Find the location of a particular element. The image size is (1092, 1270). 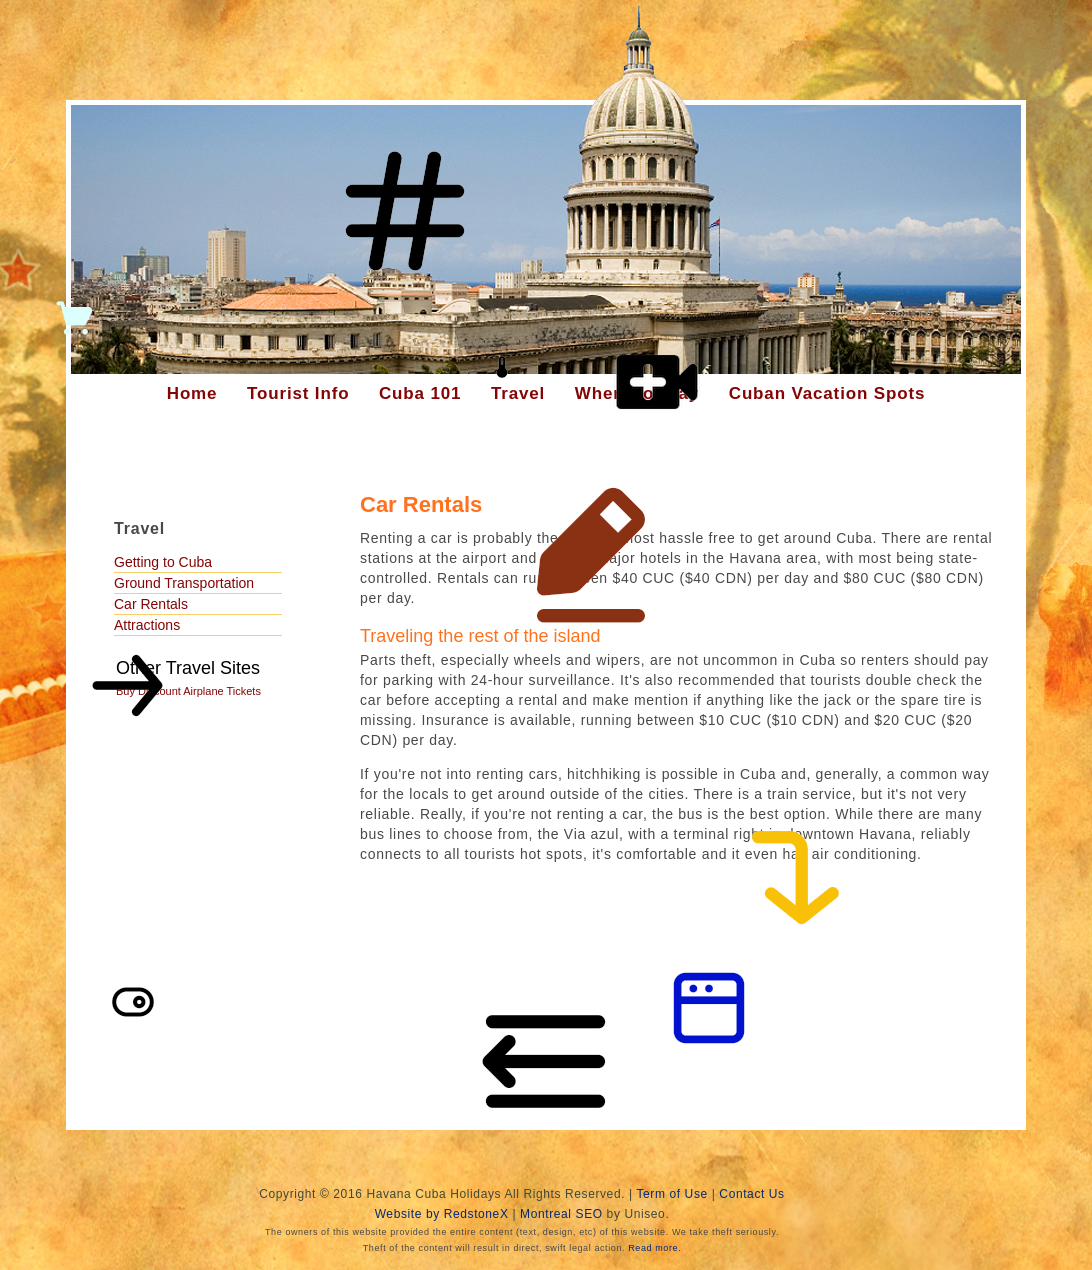

open web browser is located at coordinates (709, 1008).